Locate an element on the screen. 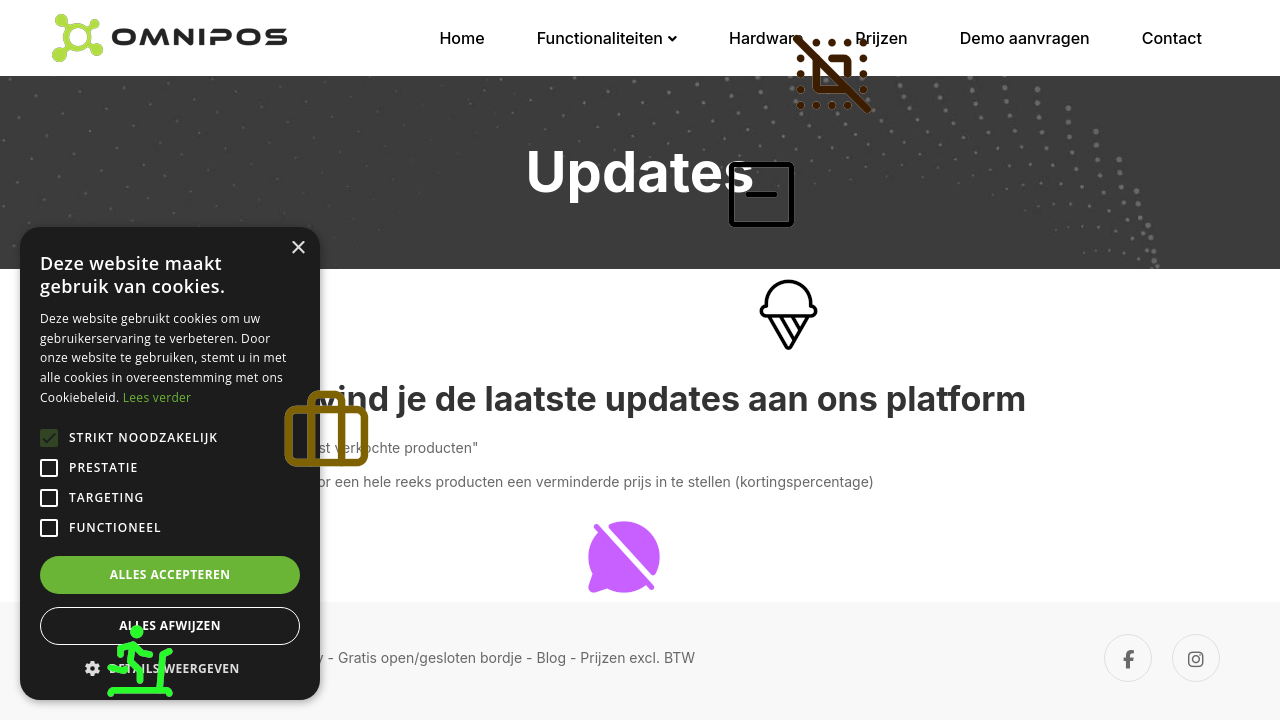 This screenshot has width=1280, height=720. access fitness or workout tracking features is located at coordinates (140, 661).